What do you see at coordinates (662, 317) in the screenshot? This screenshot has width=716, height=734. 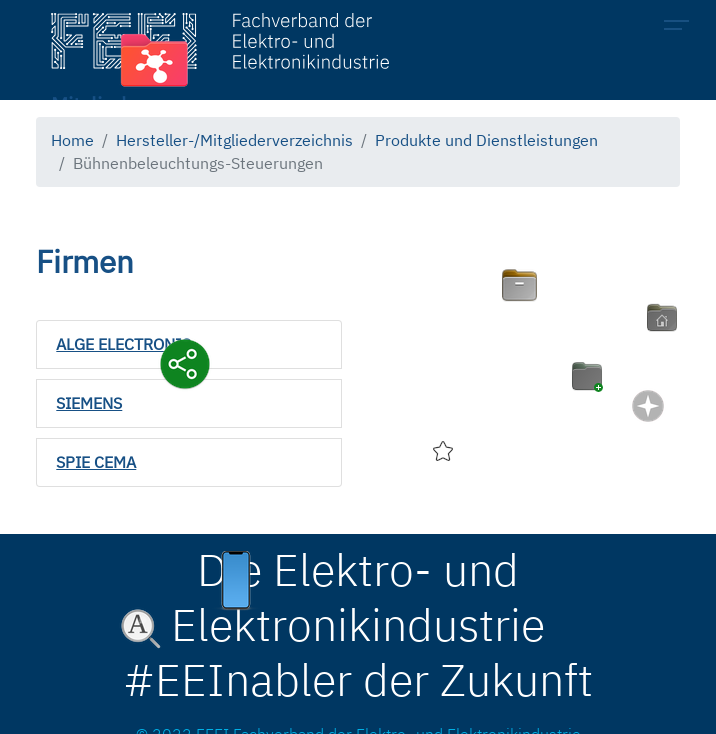 I see `access your home folder` at bounding box center [662, 317].